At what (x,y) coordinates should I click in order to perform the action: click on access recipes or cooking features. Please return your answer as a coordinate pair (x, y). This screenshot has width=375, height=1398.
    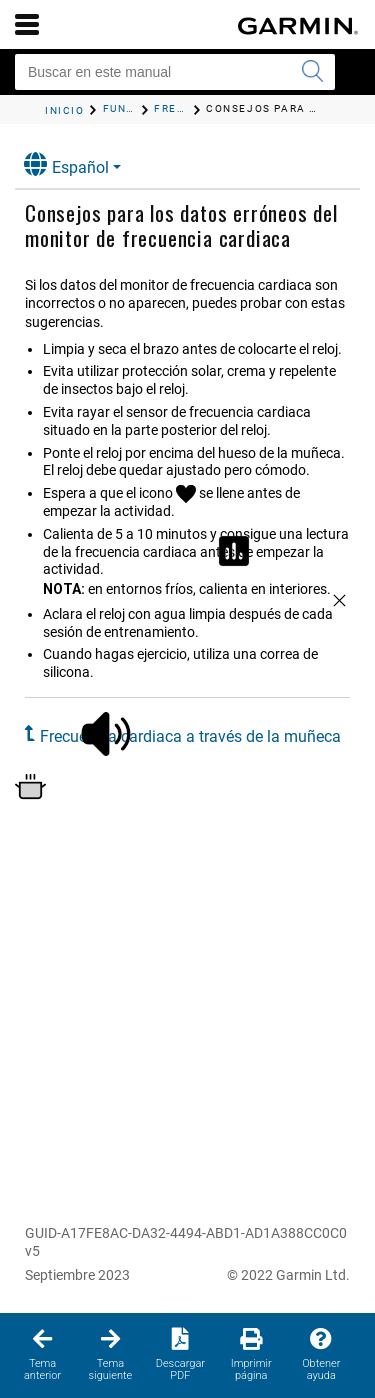
    Looking at the image, I should click on (30, 788).